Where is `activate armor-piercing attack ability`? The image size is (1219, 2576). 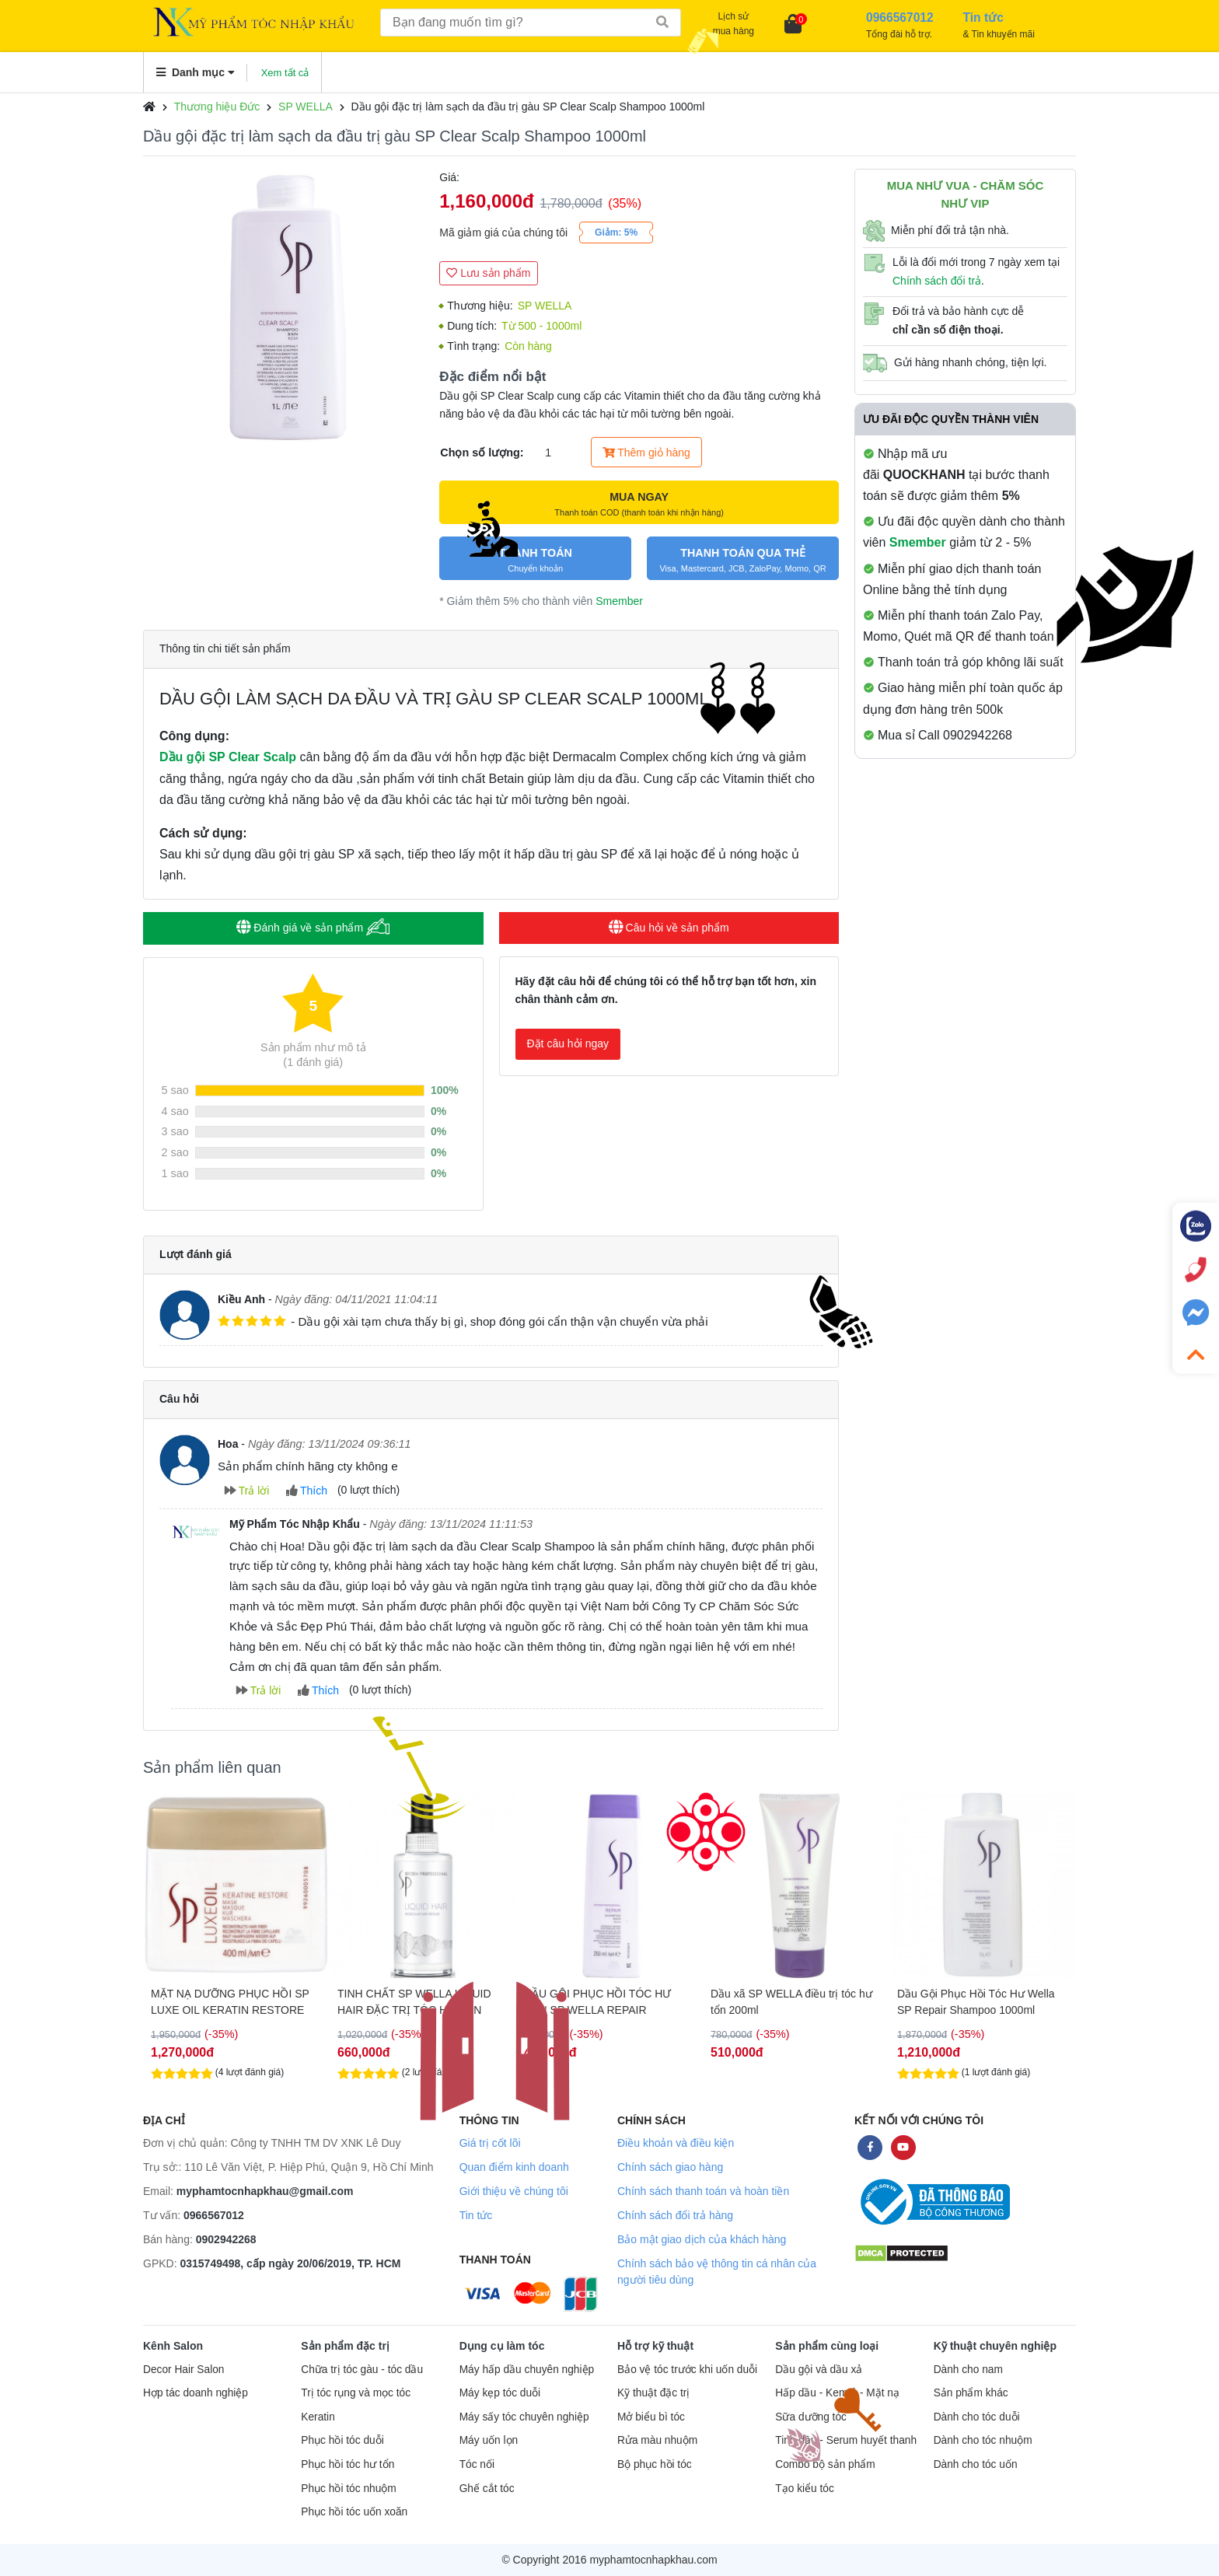 activate armor-piercing attack ability is located at coordinates (803, 2445).